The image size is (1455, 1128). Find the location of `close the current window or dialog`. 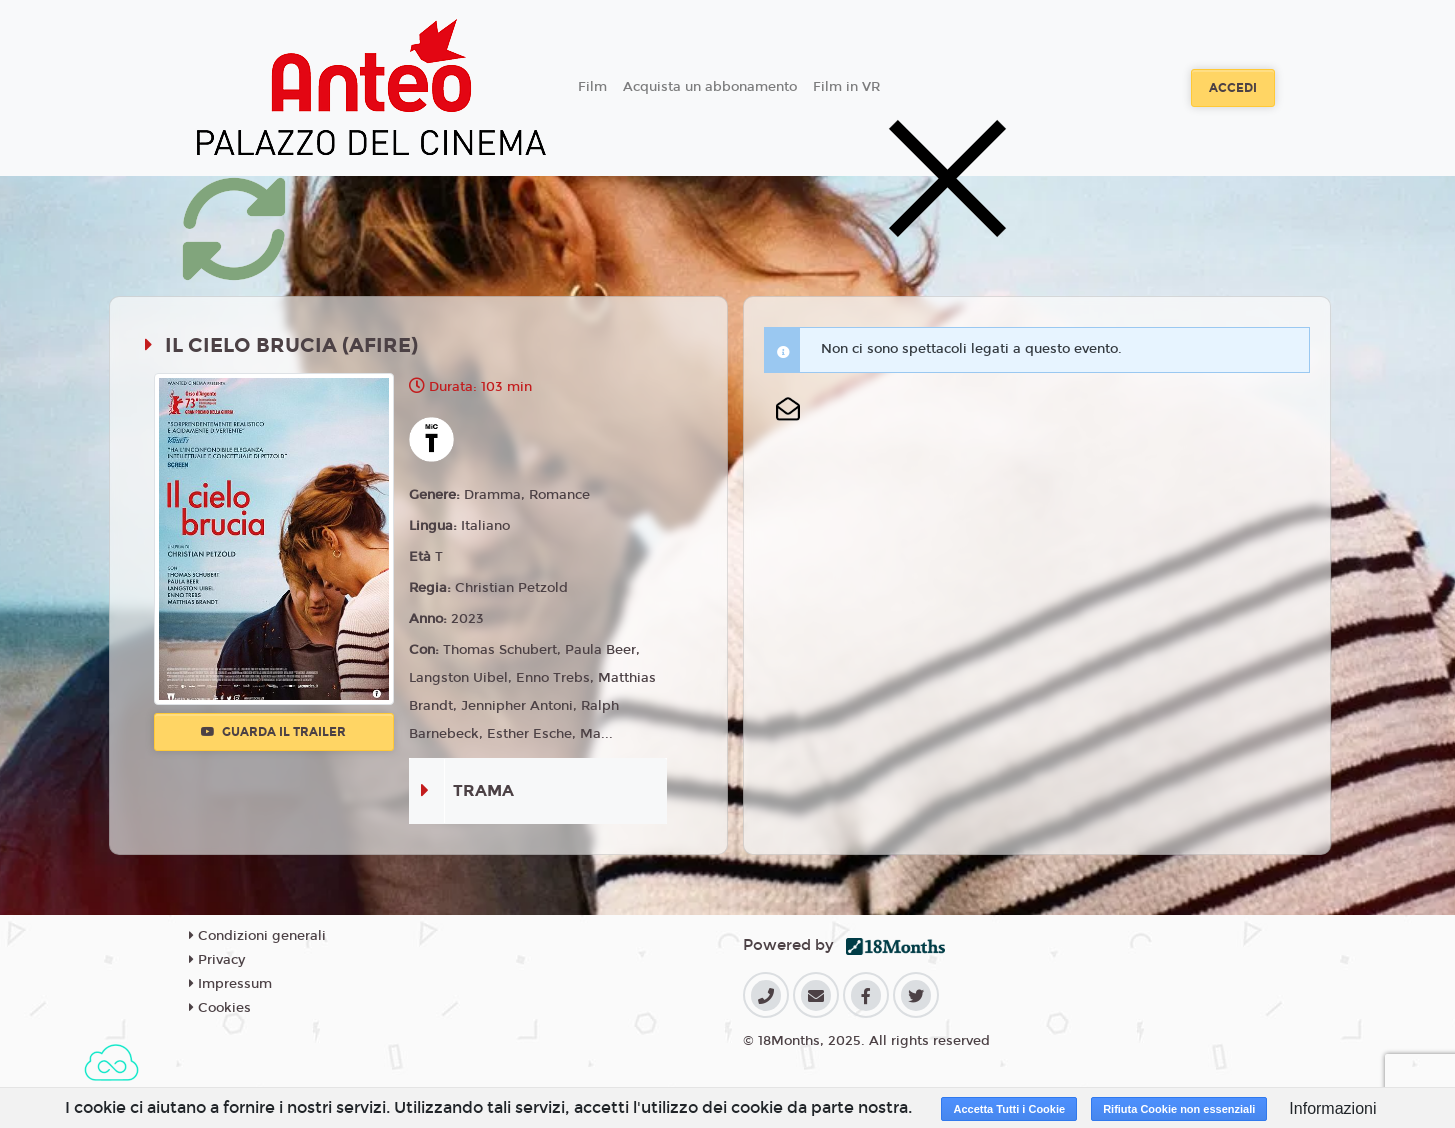

close the current window or dialog is located at coordinates (947, 178).